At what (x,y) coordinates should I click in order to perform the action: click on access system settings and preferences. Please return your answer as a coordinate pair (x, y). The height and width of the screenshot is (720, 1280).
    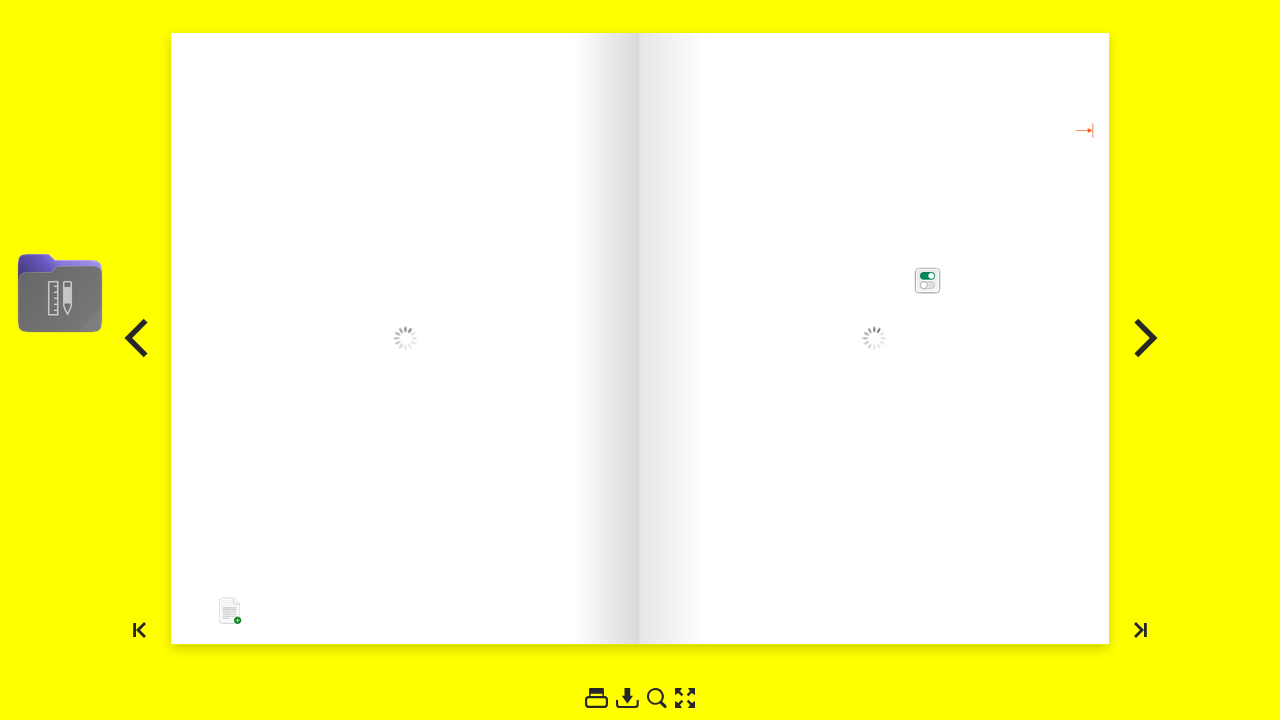
    Looking at the image, I should click on (927, 280).